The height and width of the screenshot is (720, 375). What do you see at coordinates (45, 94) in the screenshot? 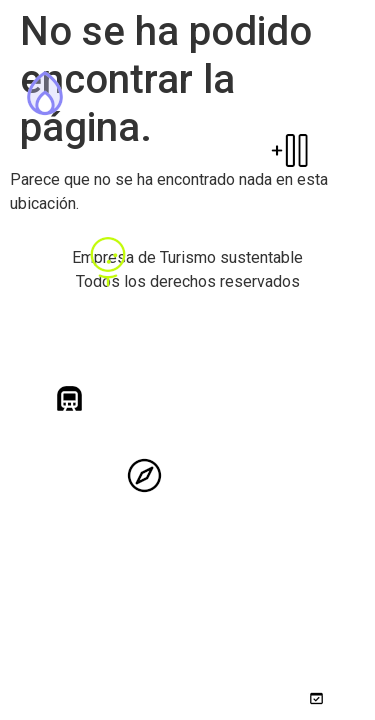
I see `indicates trending or popular content` at bounding box center [45, 94].